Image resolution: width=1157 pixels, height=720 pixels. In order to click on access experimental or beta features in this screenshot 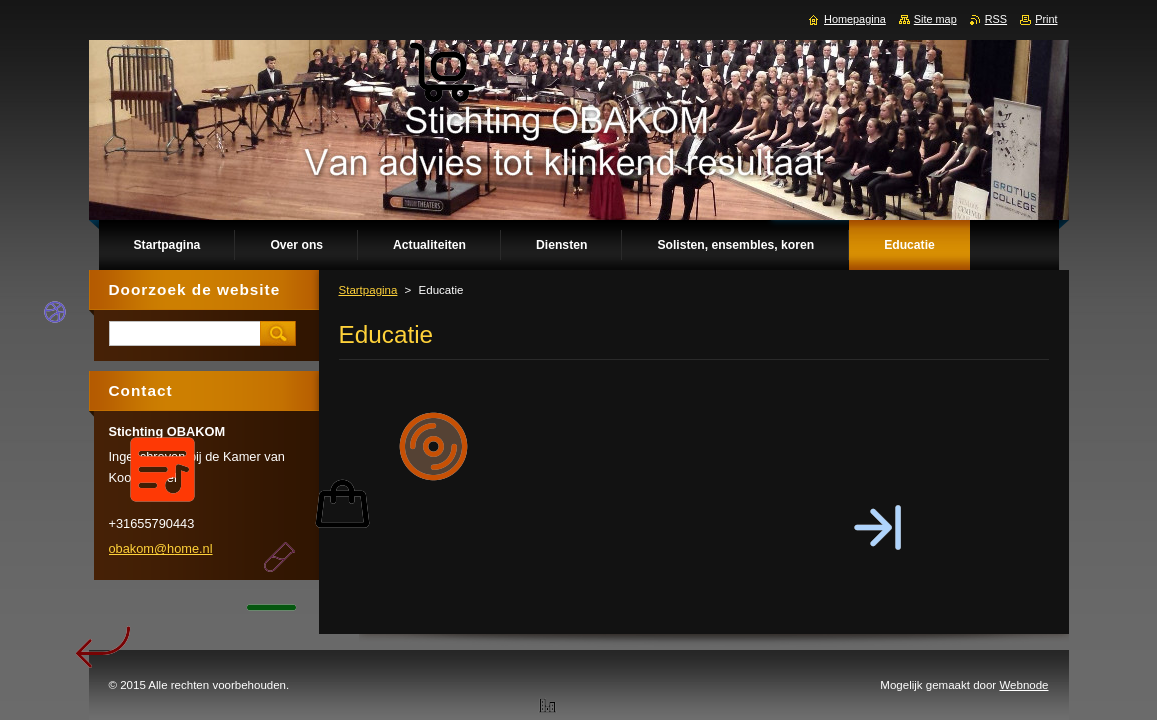, I will do `click(279, 557)`.